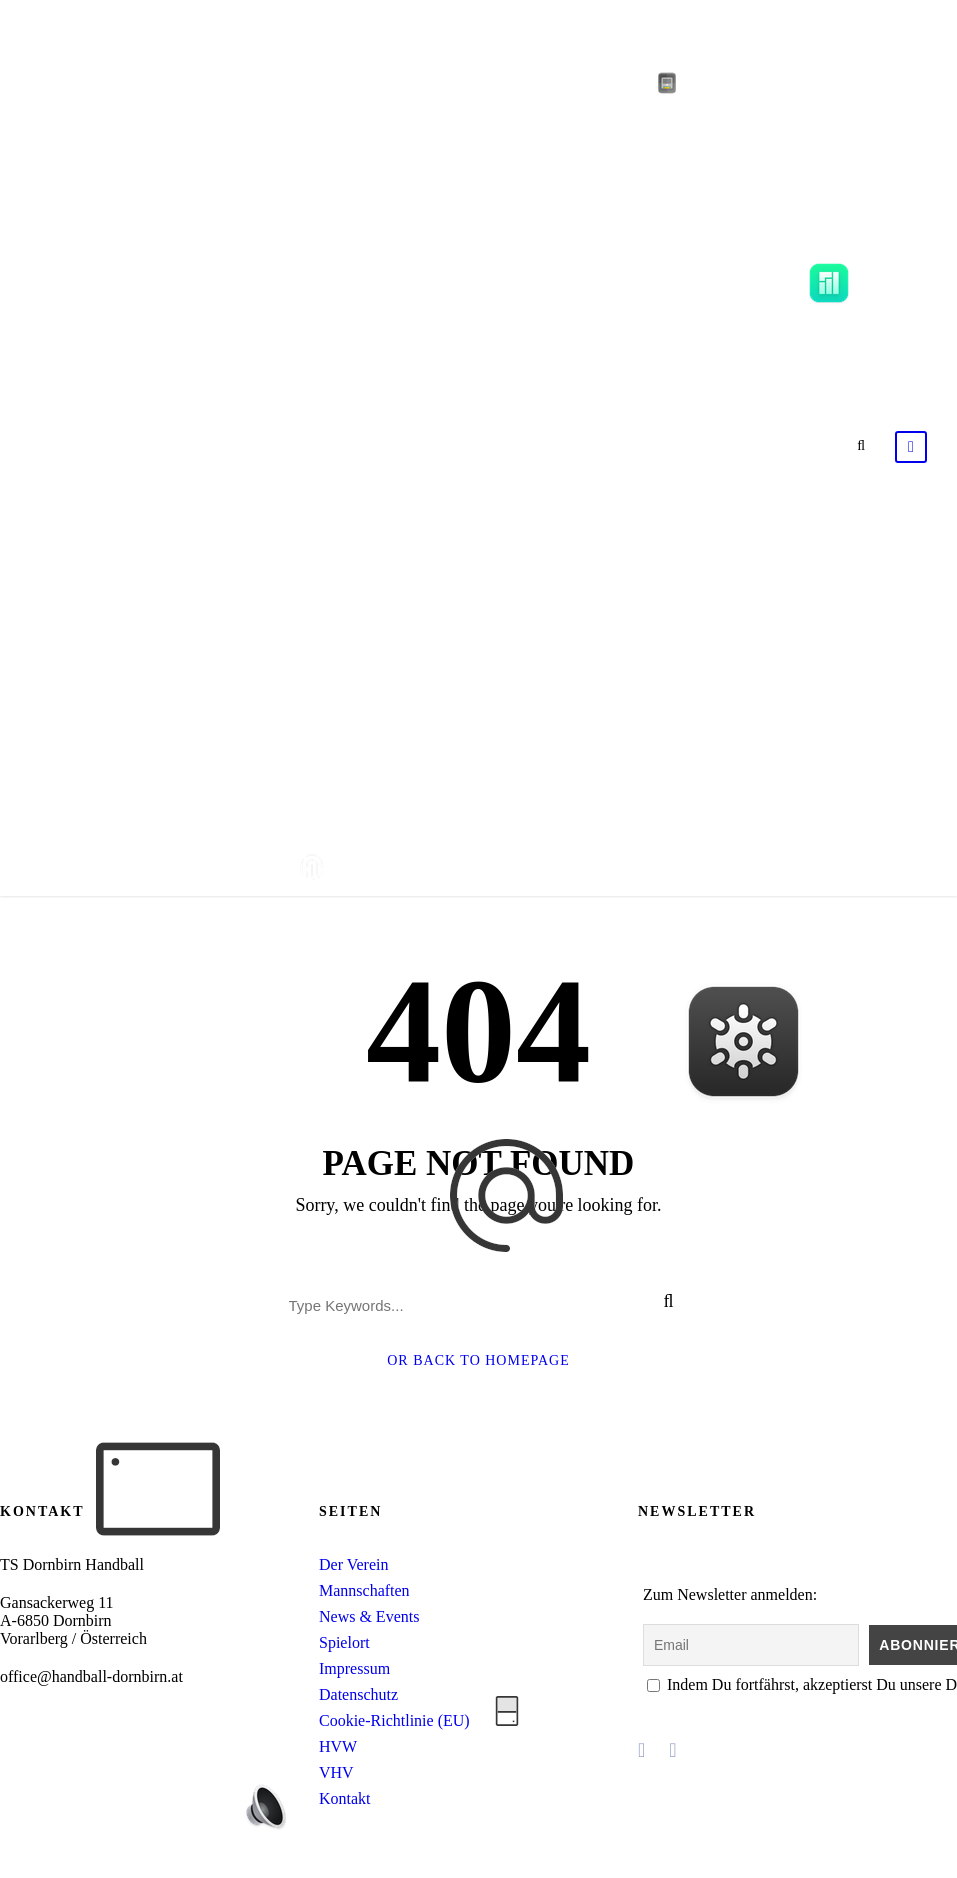  Describe the element at coordinates (743, 1041) in the screenshot. I see `open gnome mines game` at that location.